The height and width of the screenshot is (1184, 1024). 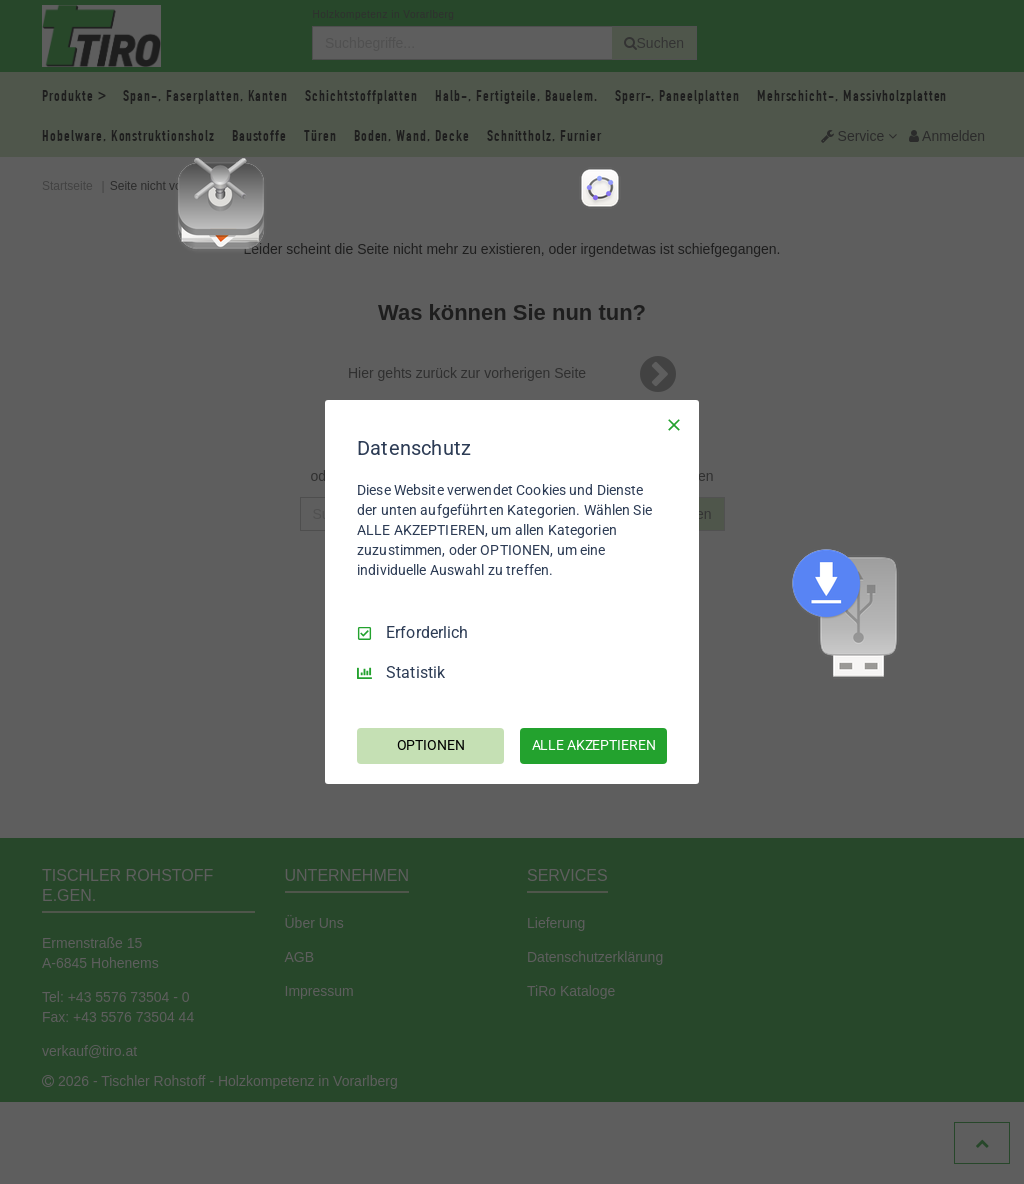 I want to click on create a bootable USB drive, so click(x=858, y=616).